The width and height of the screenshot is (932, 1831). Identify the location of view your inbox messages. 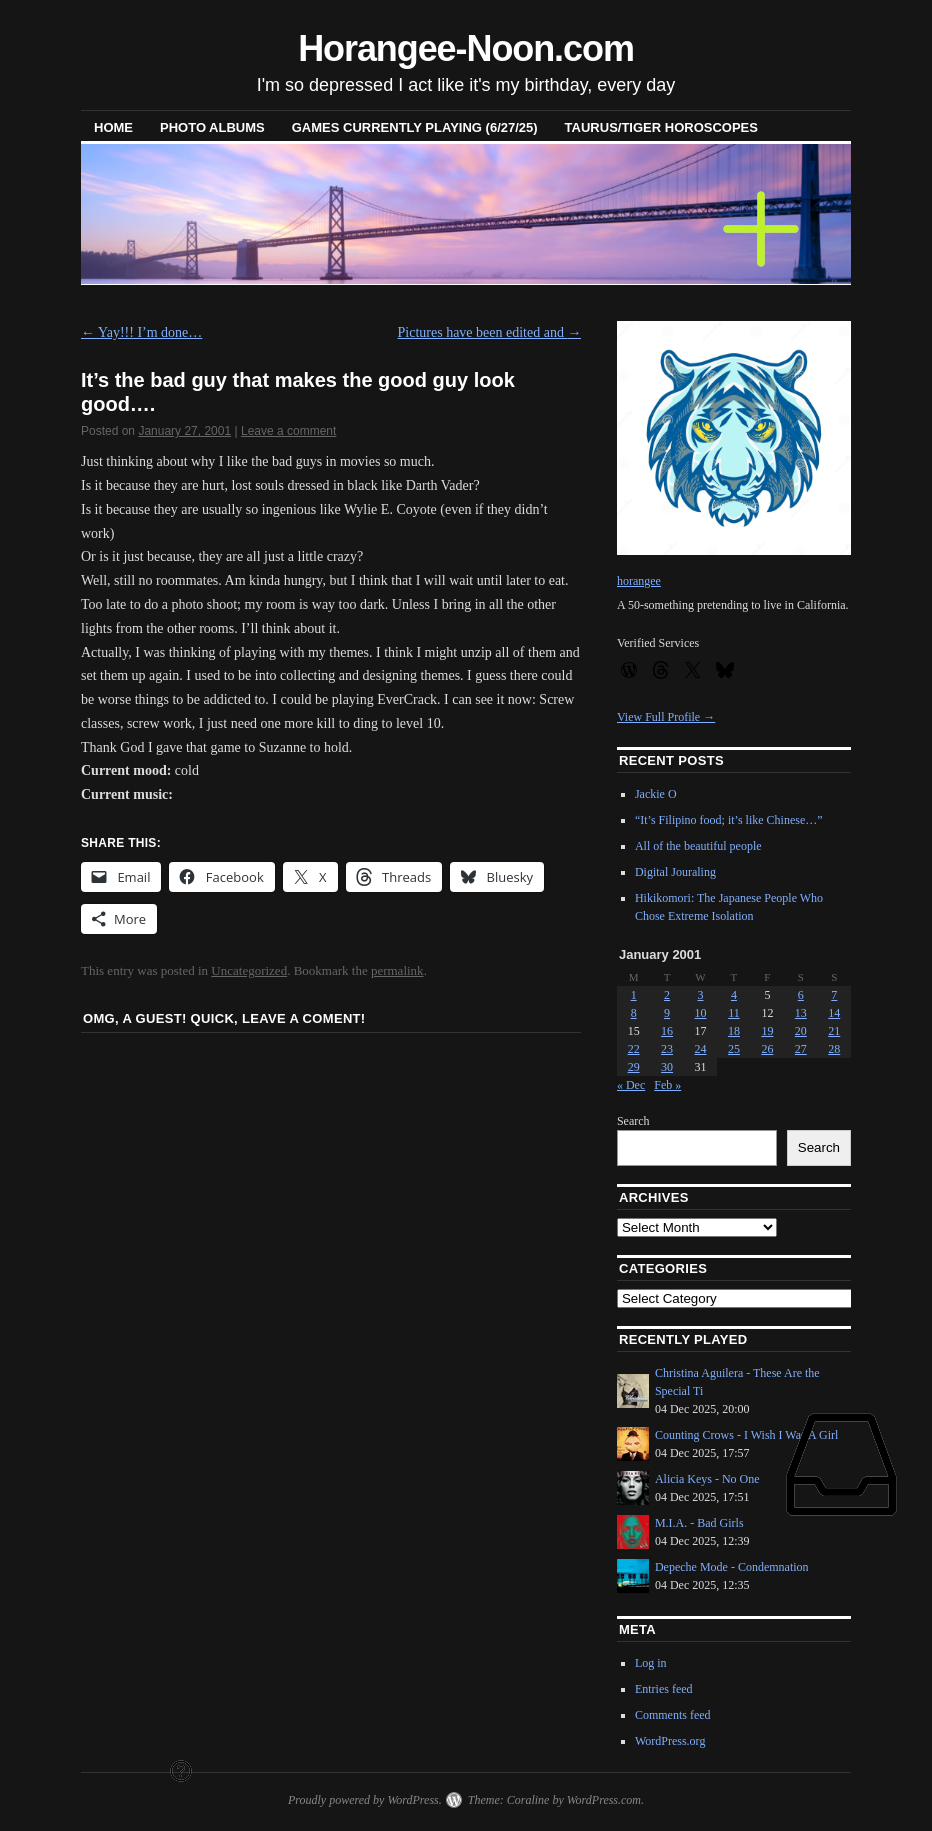
(841, 1468).